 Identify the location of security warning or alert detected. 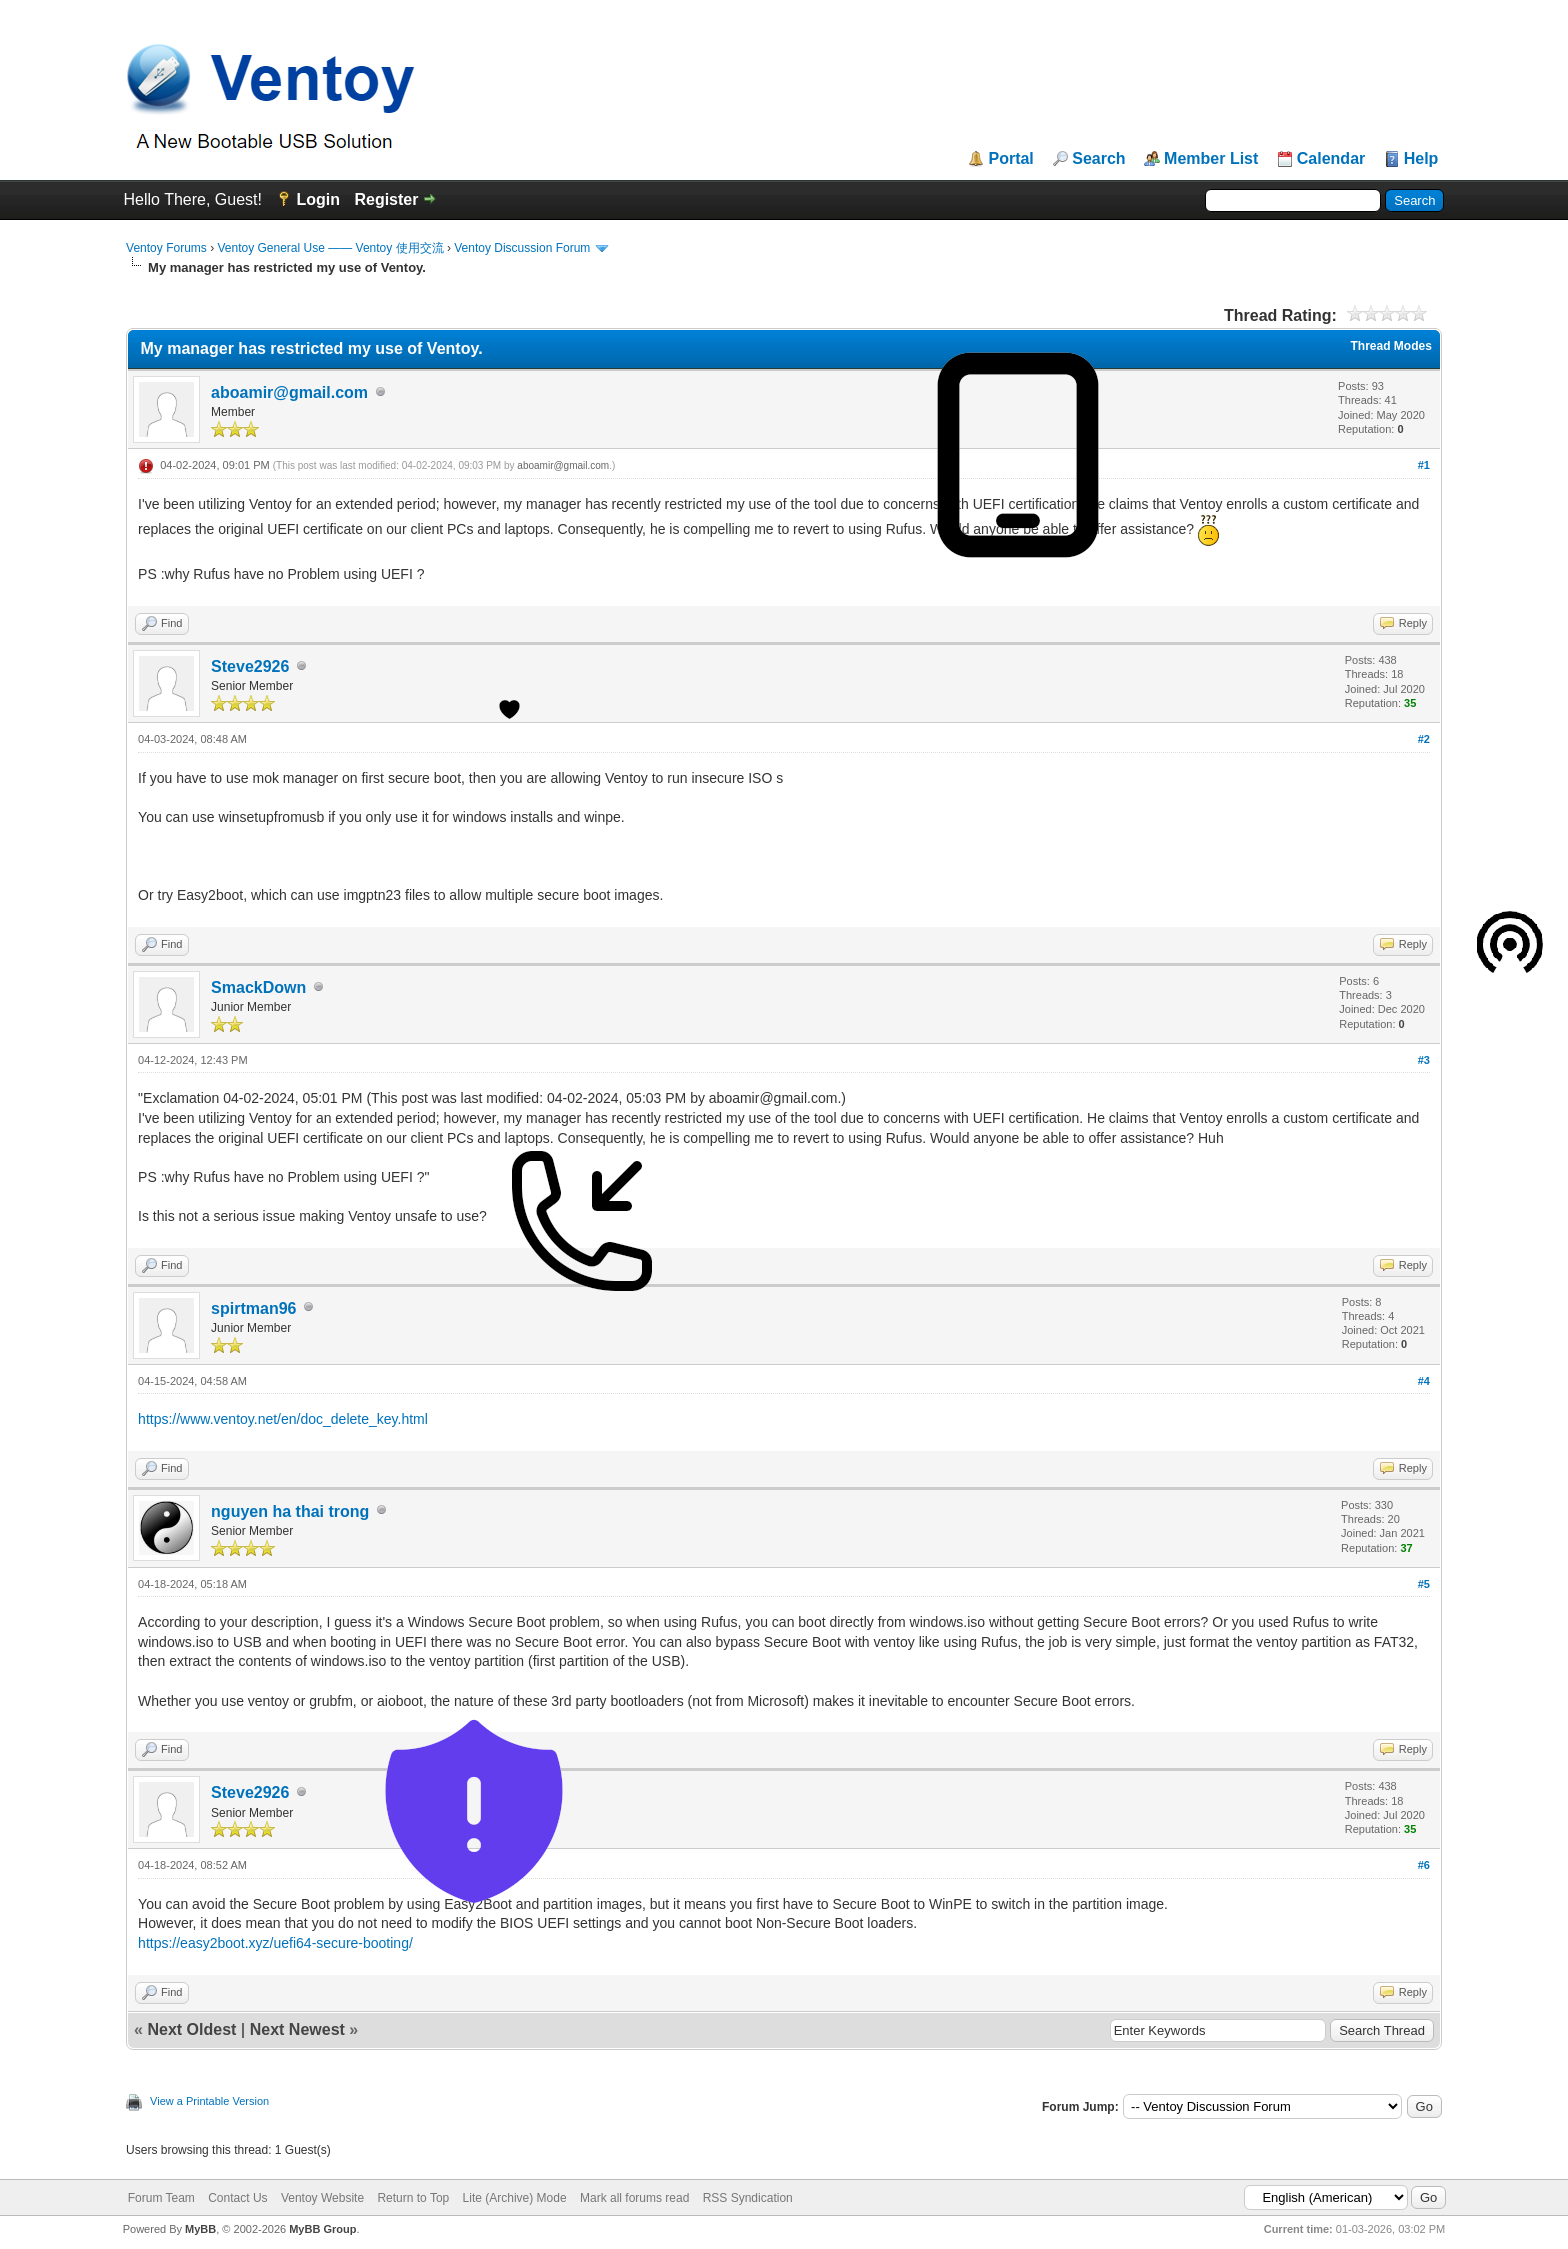
(474, 1811).